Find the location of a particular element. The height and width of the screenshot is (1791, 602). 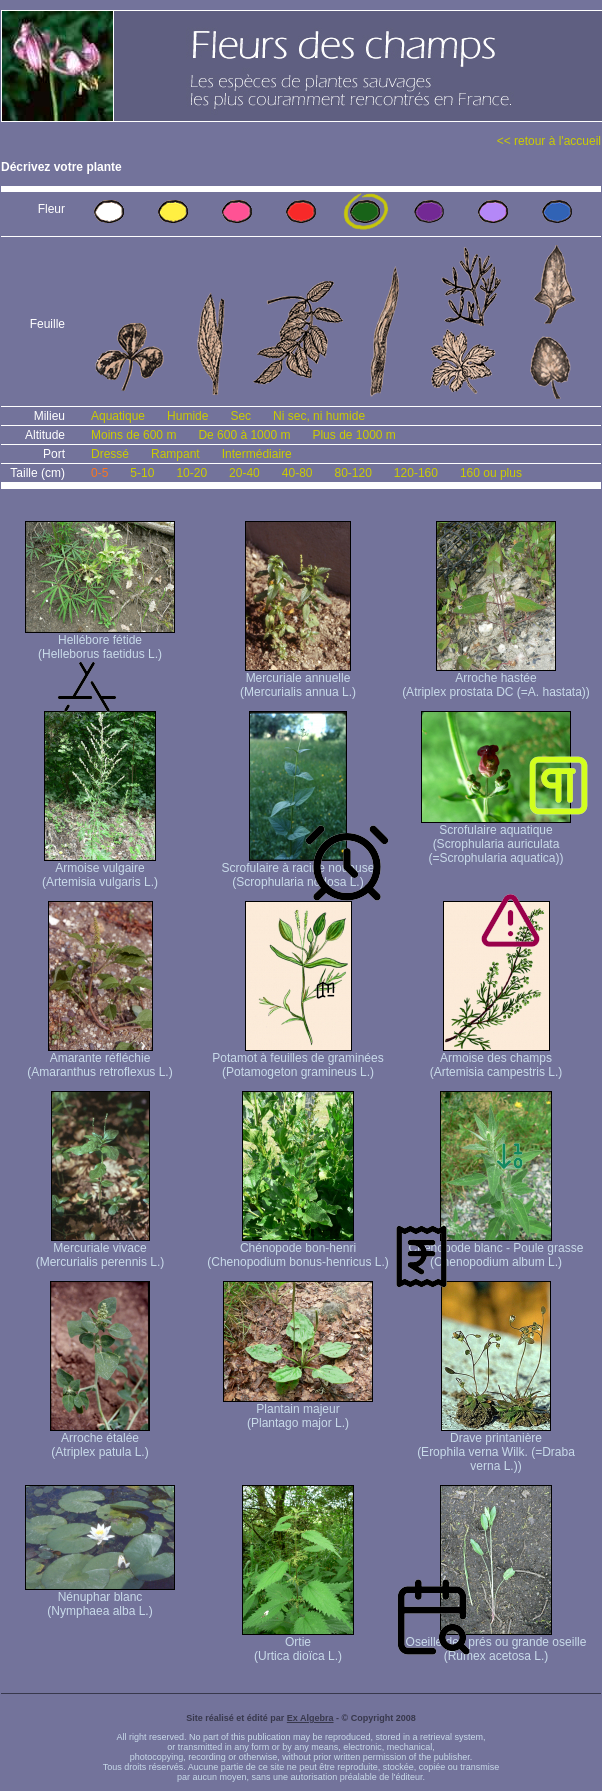

toggle paragraph formatting marks is located at coordinates (558, 785).